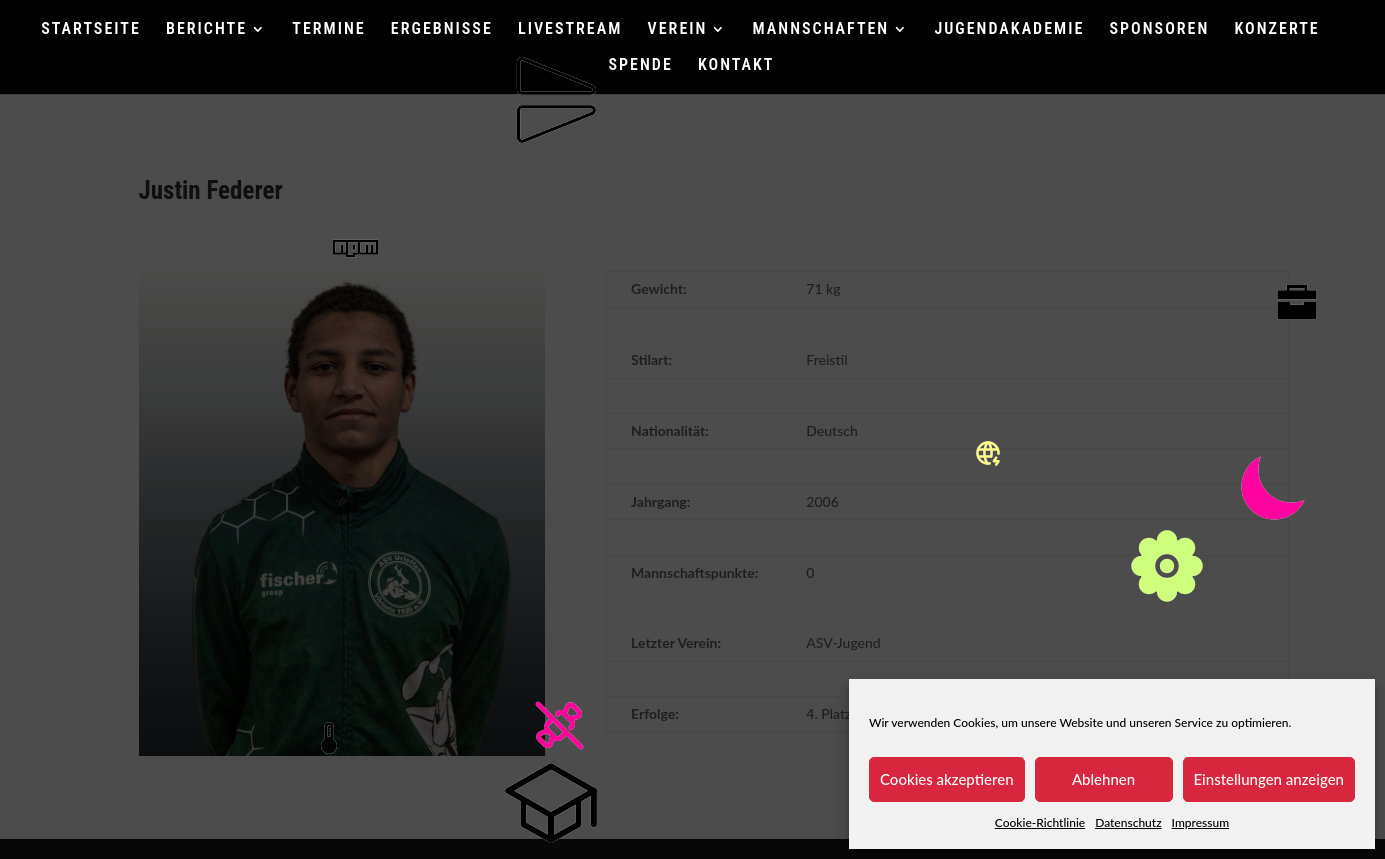 Image resolution: width=1385 pixels, height=859 pixels. I want to click on flip image or object vertically, so click(553, 100).